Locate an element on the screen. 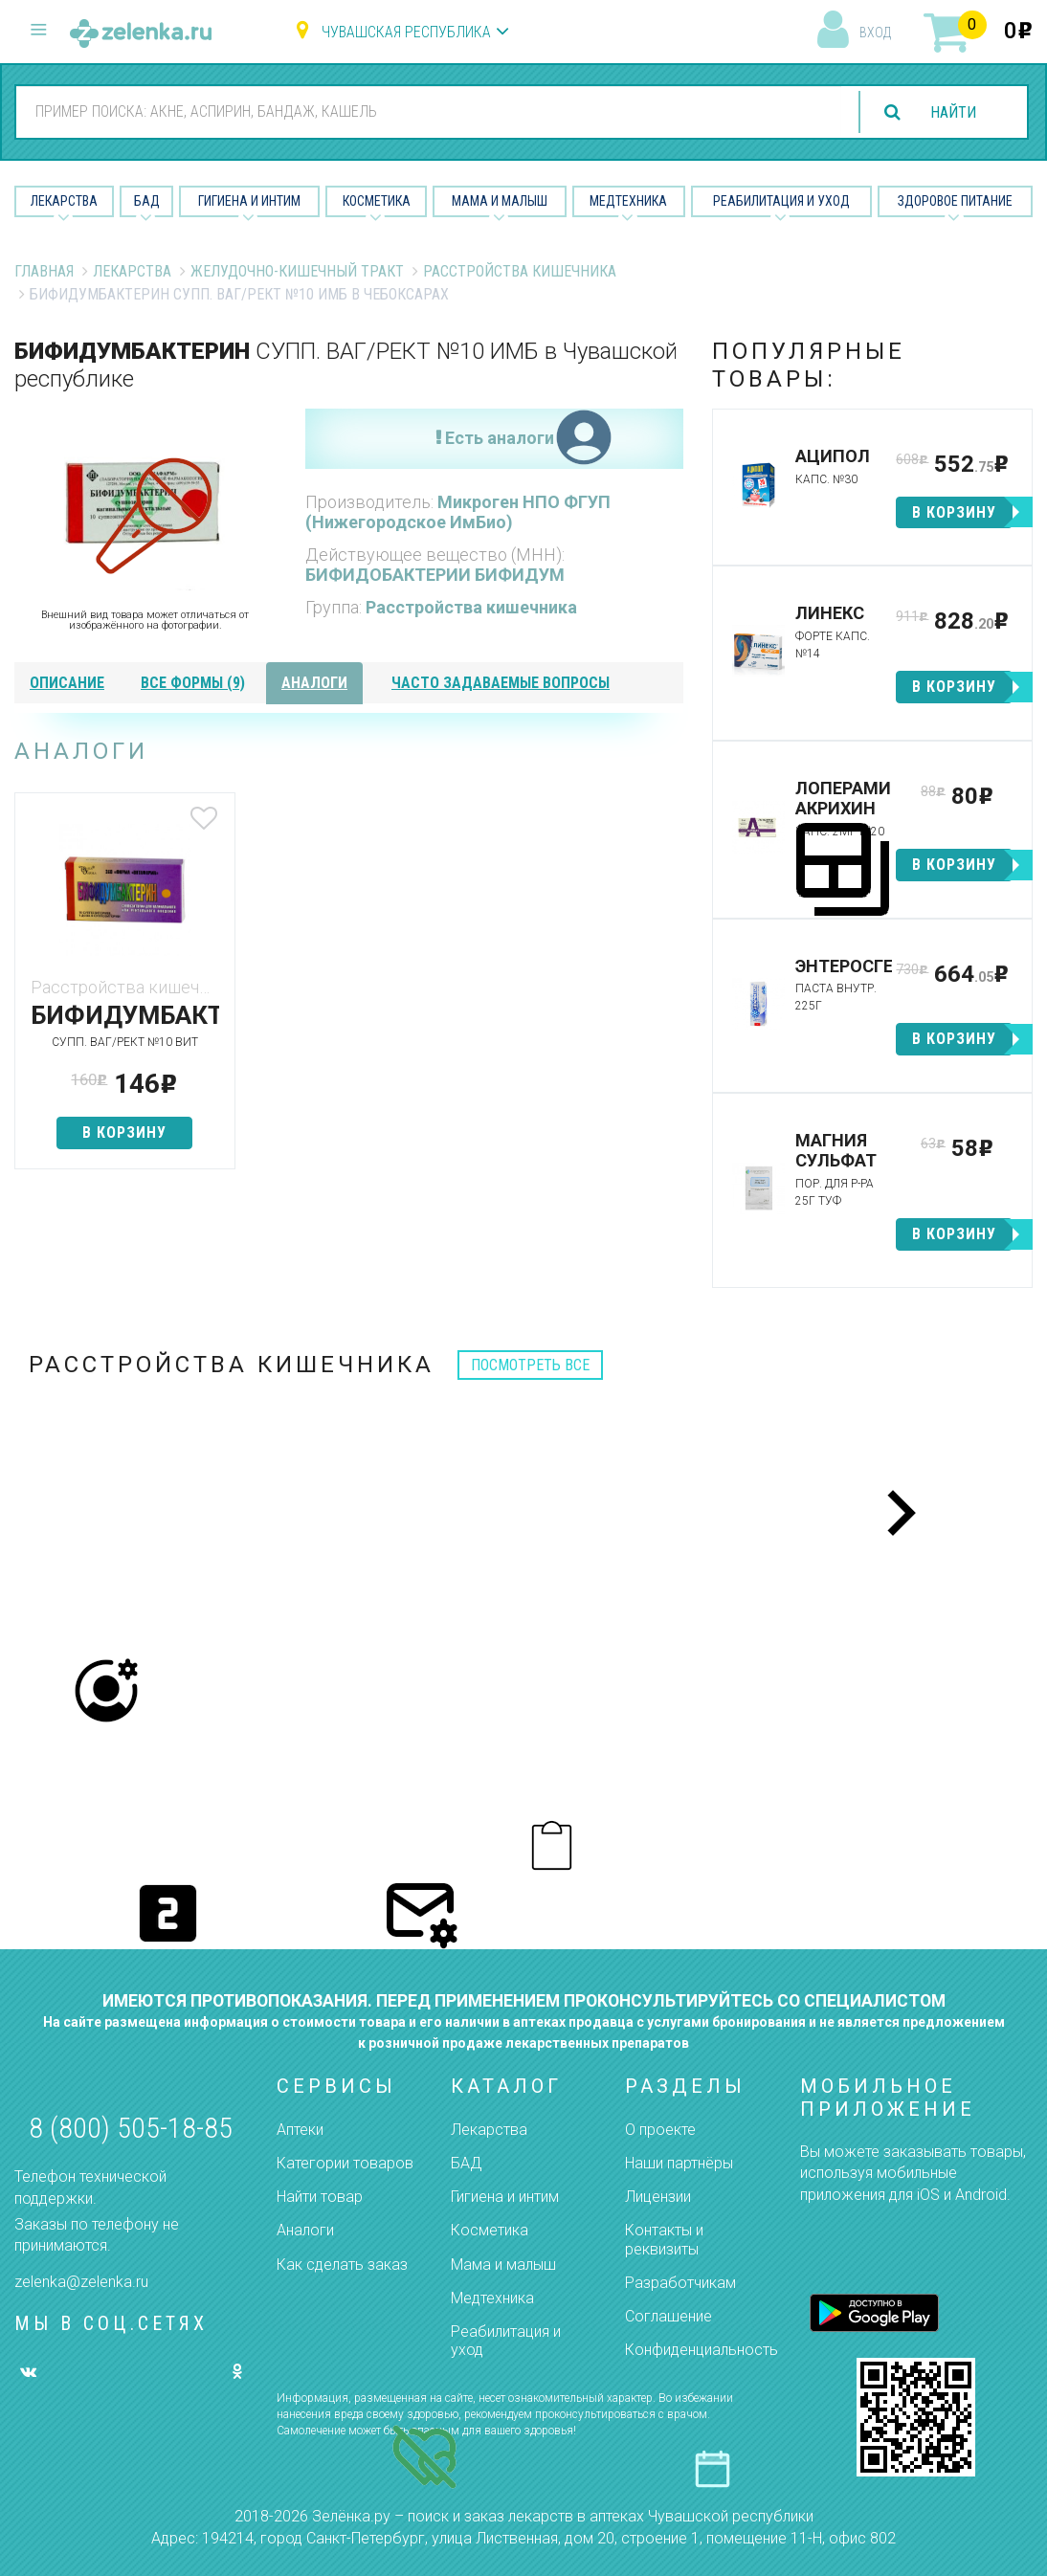 This screenshot has width=1047, height=2576. copy to clipboard is located at coordinates (551, 1846).